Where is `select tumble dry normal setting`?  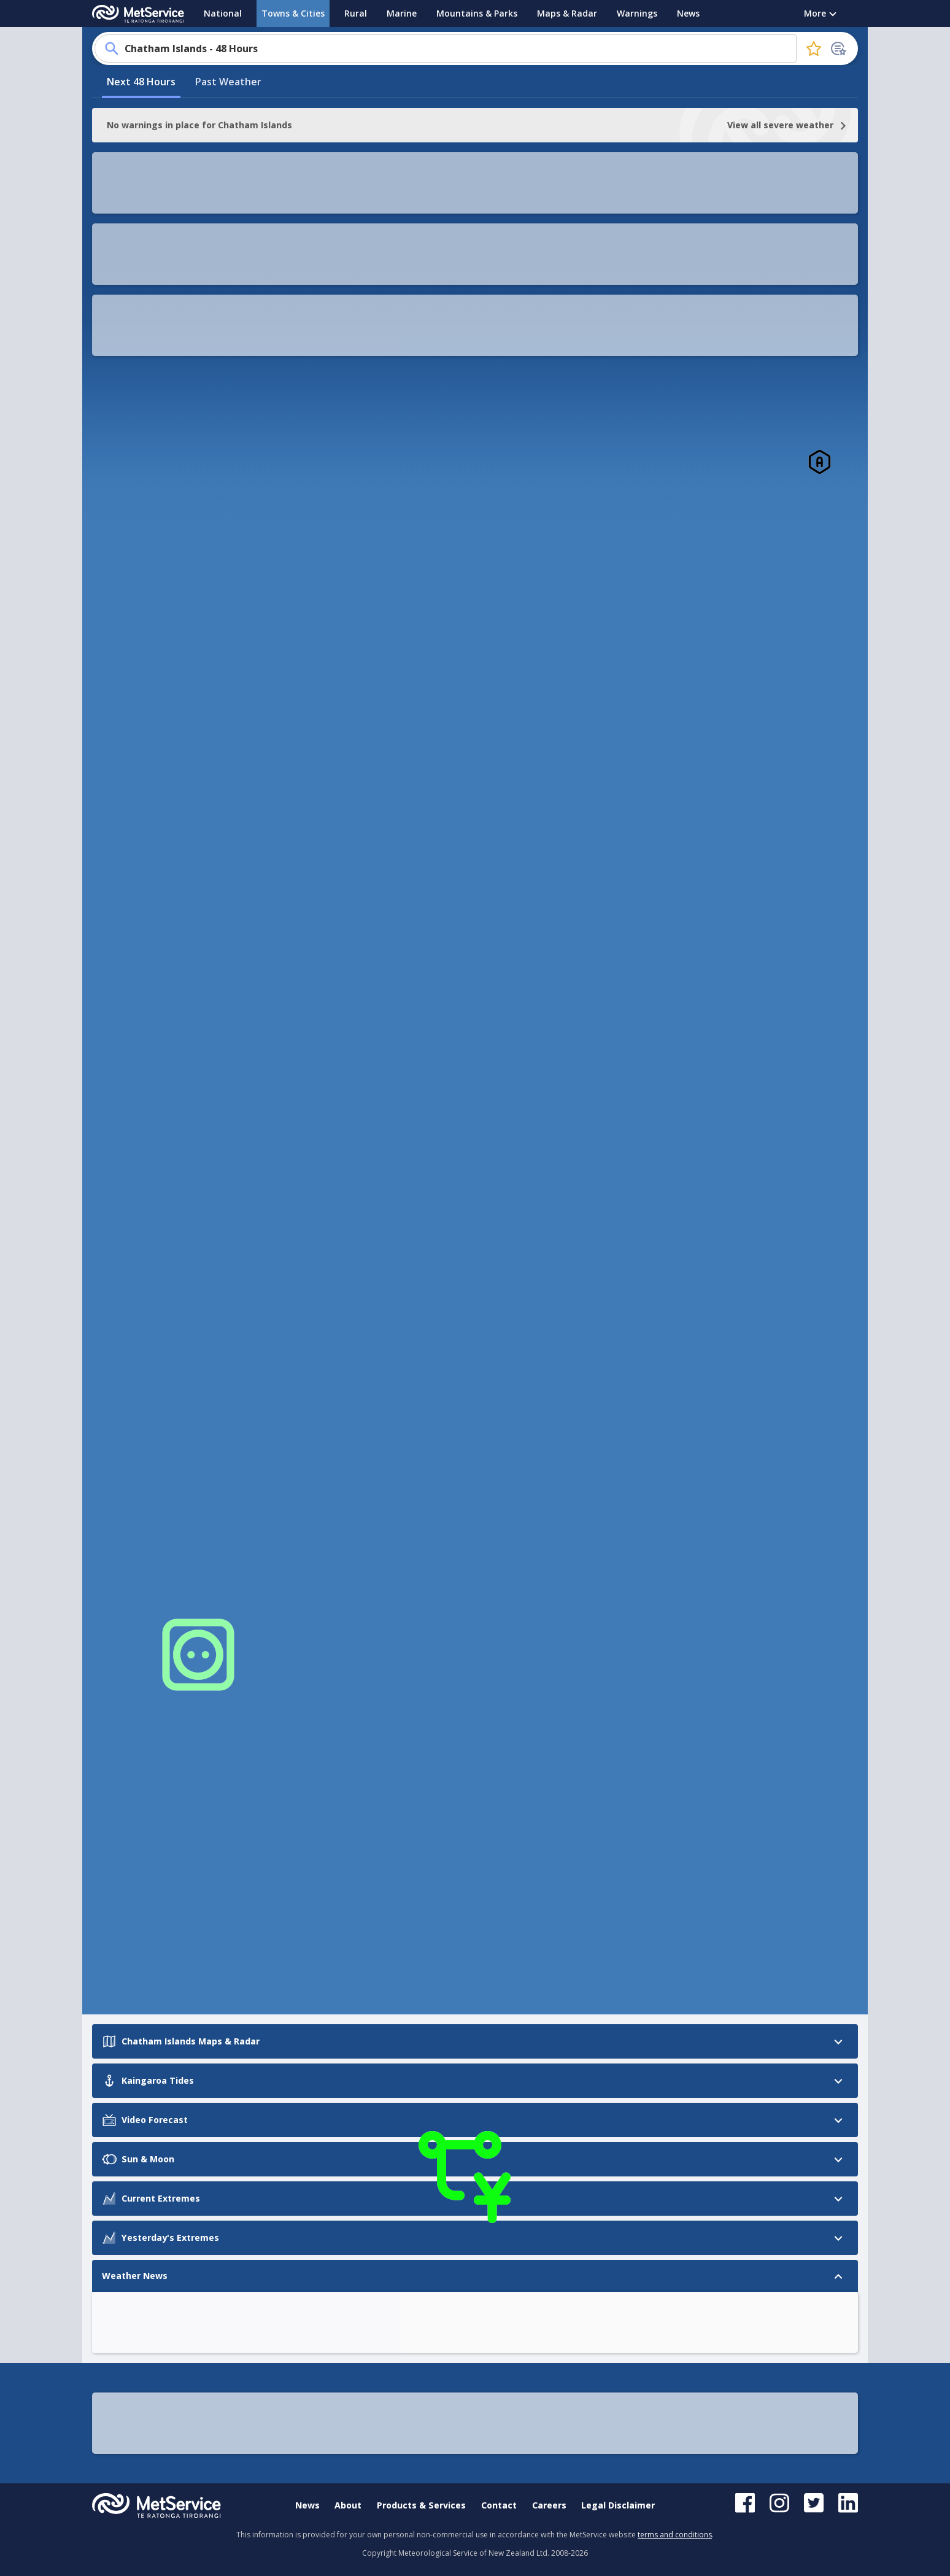 select tumble dry normal setting is located at coordinates (198, 1655).